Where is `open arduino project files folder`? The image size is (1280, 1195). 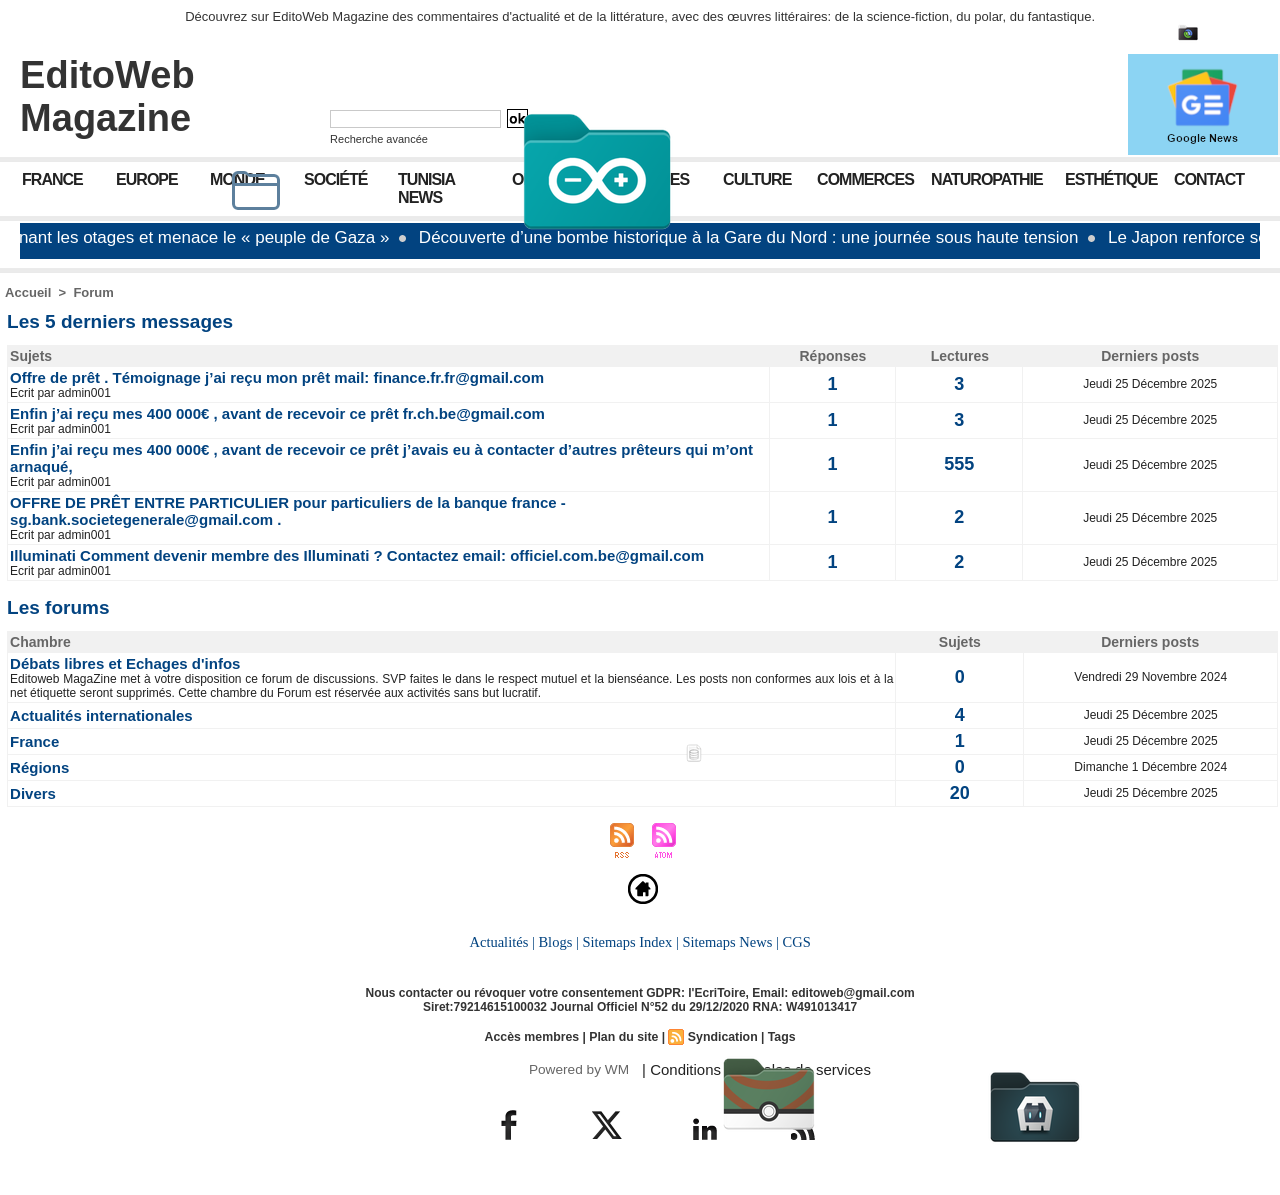
open arduino project files folder is located at coordinates (596, 175).